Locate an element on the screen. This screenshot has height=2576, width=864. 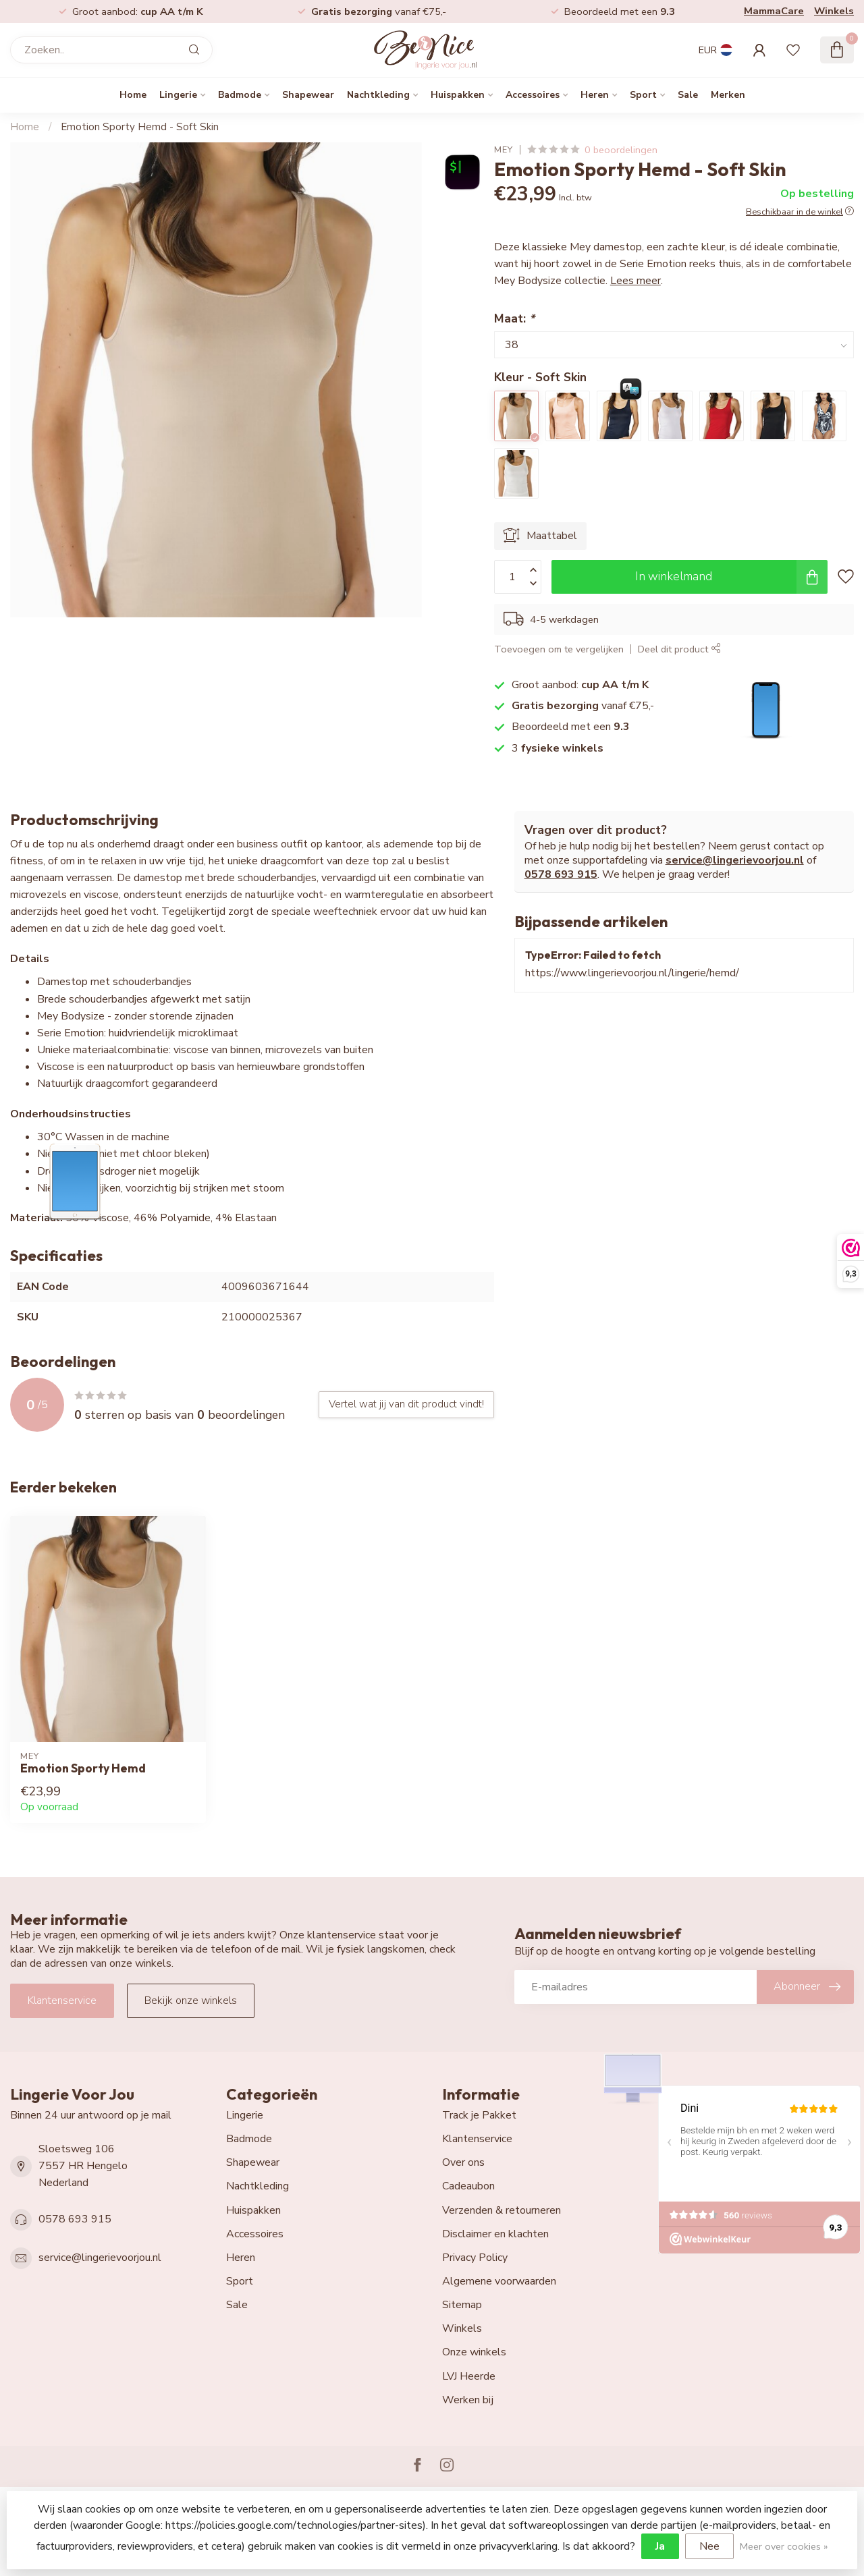
iPhone 11 device icon is located at coordinates (765, 710).